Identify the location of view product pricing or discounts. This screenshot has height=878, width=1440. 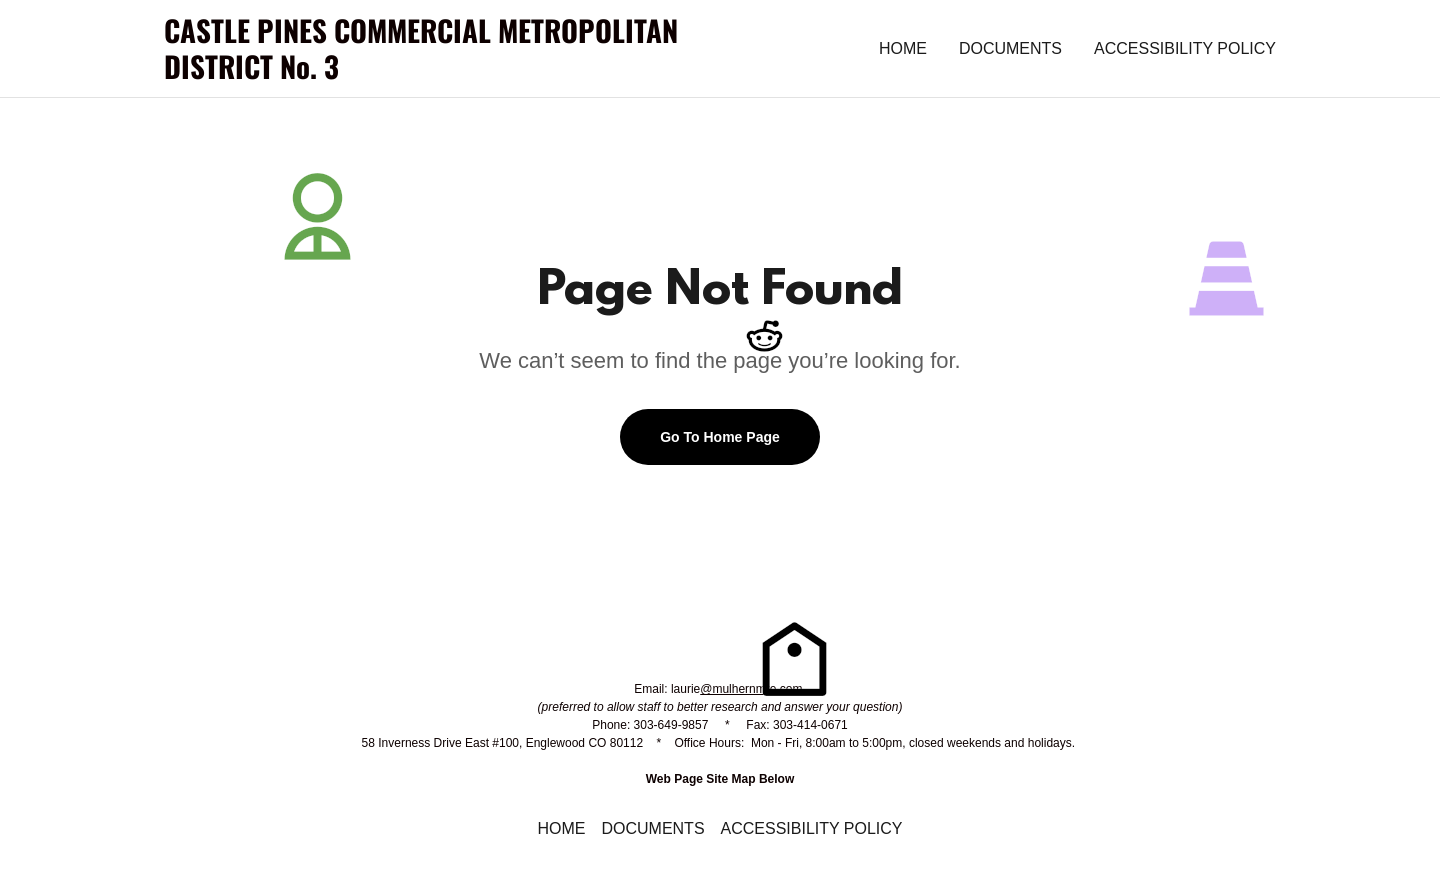
(794, 660).